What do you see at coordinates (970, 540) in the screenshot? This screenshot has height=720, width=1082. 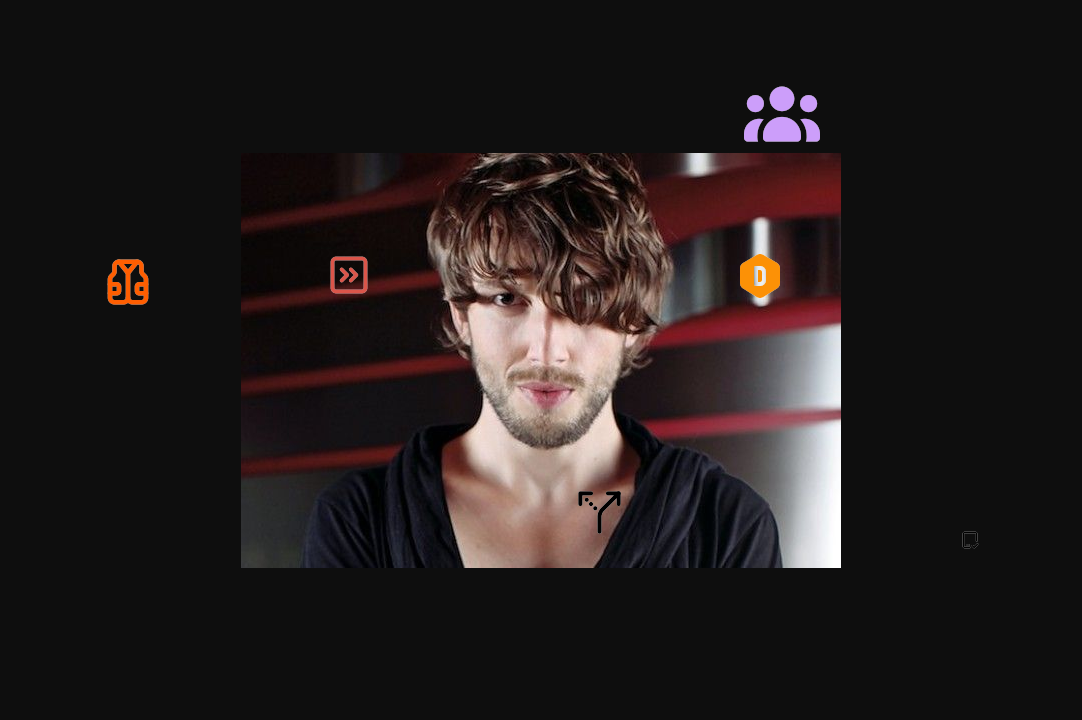 I see `ipad successfully connected or paired` at bounding box center [970, 540].